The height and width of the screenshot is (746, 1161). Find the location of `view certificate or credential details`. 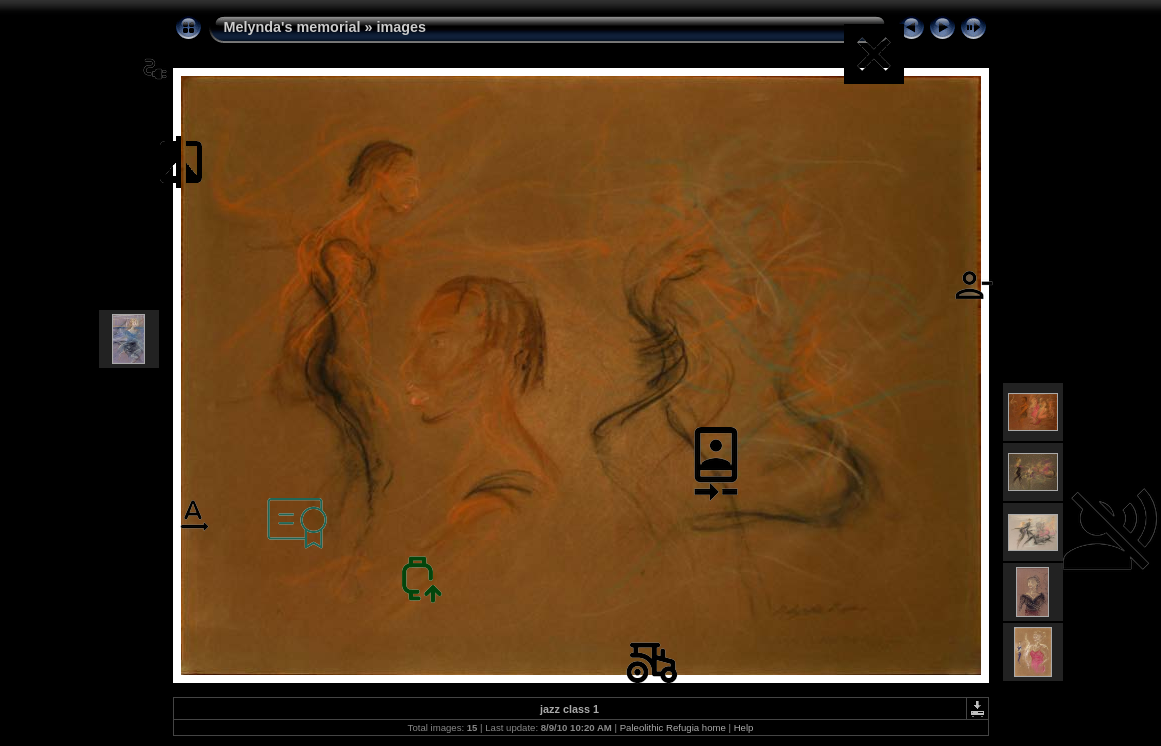

view certificate or credential details is located at coordinates (295, 521).